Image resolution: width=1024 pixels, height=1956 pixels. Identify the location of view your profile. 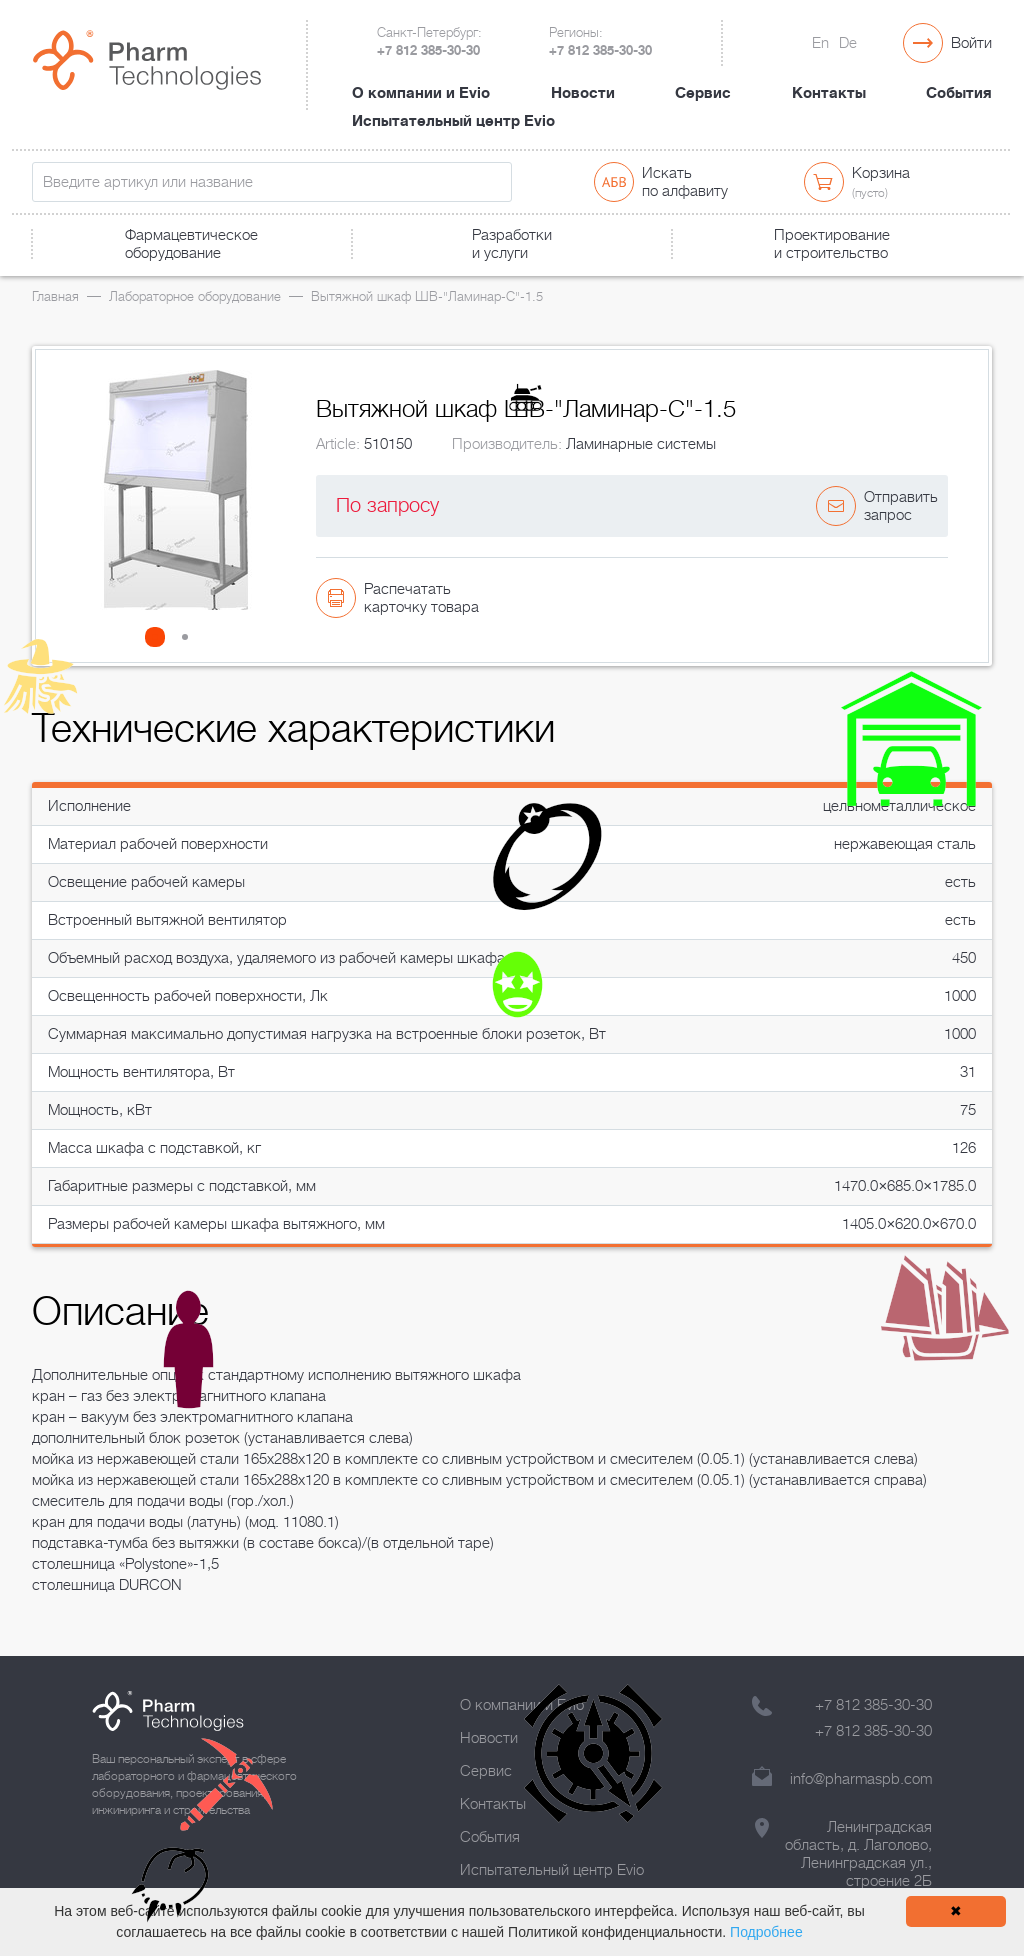
(188, 1349).